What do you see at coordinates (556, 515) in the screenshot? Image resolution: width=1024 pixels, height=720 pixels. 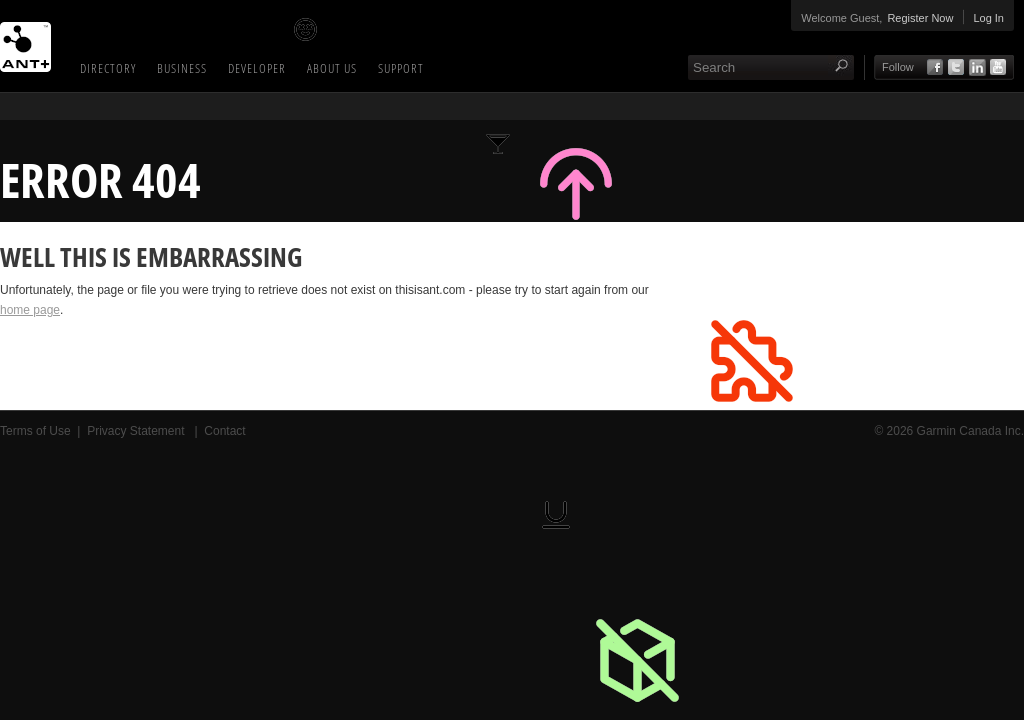 I see `apply underline formatting to selected text` at bounding box center [556, 515].